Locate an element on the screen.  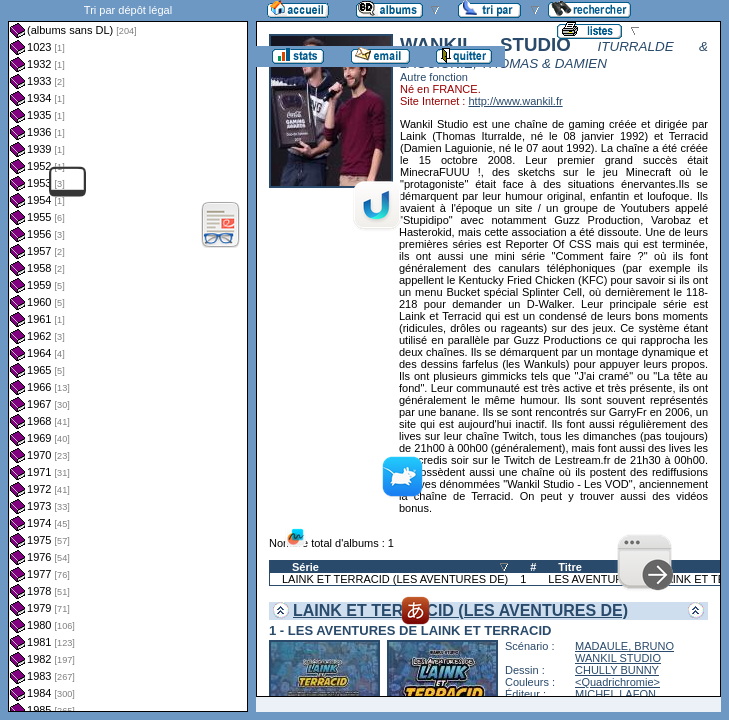
launch xfce desktop environment is located at coordinates (402, 476).